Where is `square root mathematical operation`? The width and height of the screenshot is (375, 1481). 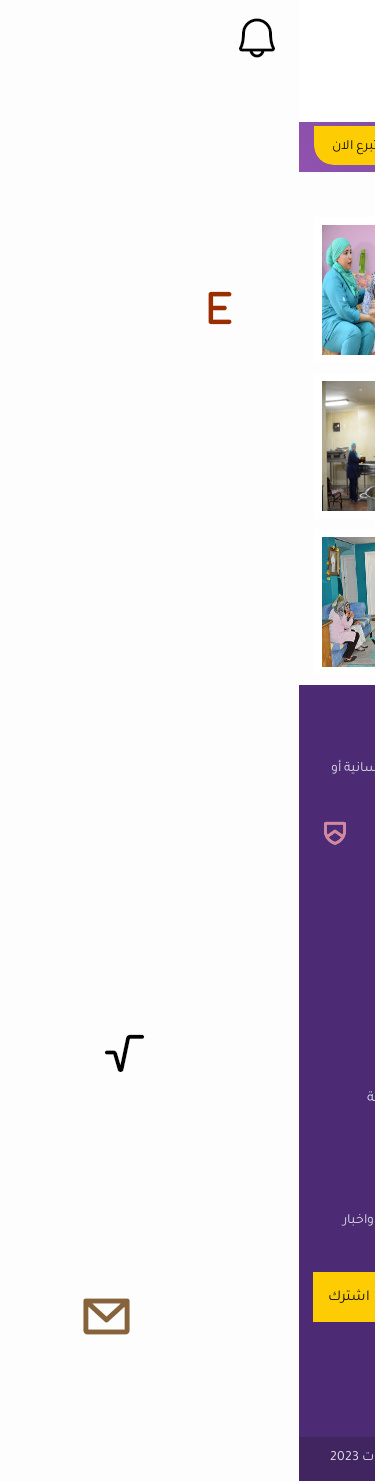 square root mathematical operation is located at coordinates (124, 1052).